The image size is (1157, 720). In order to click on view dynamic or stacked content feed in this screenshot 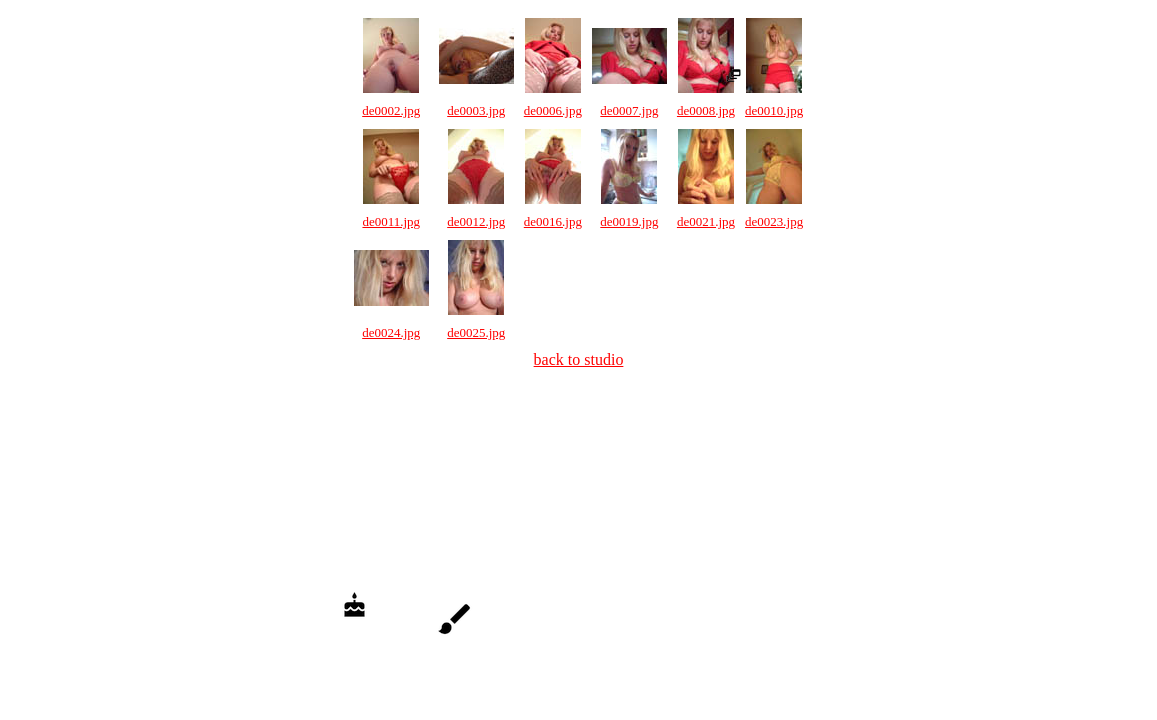, I will do `click(733, 75)`.